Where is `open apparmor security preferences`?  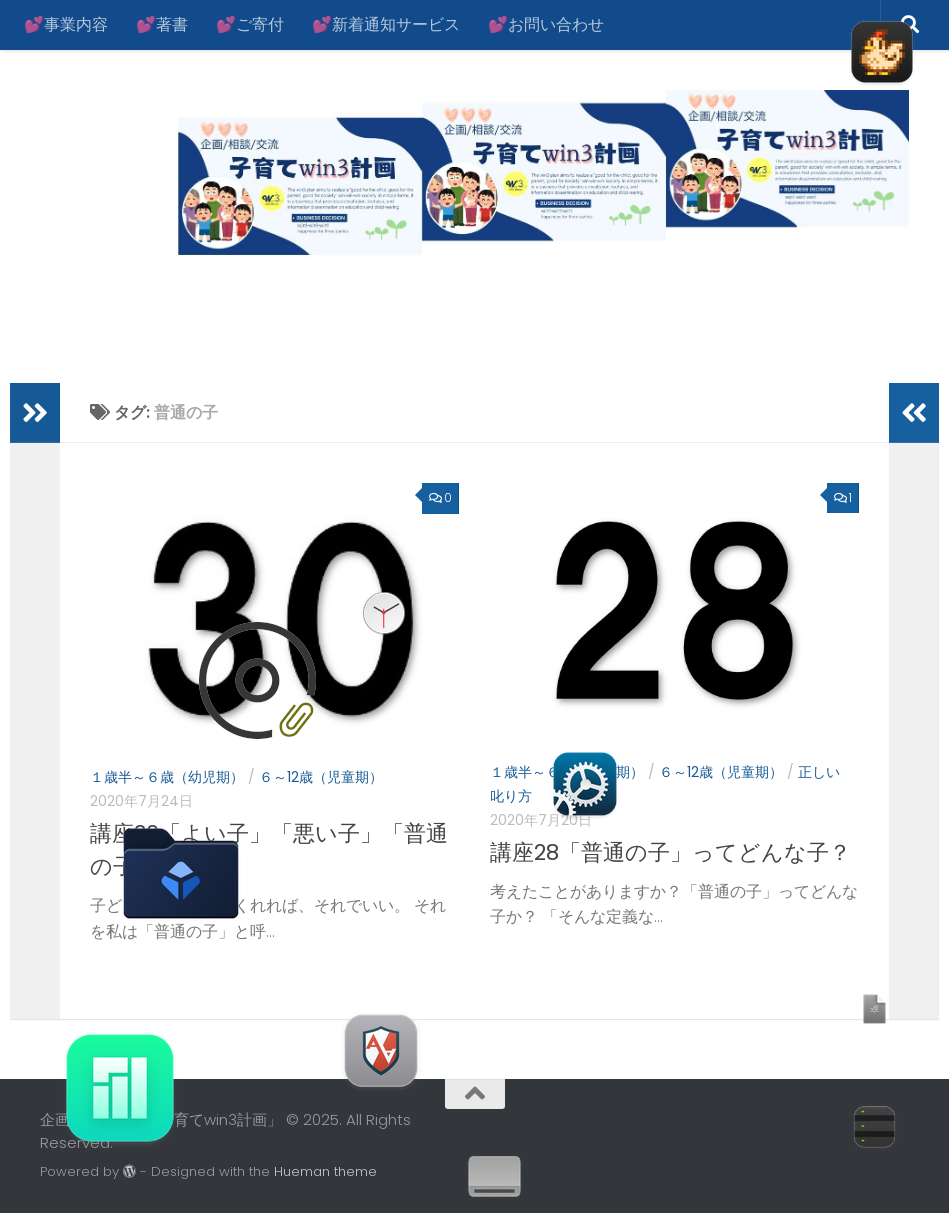 open apparmor security preferences is located at coordinates (381, 1052).